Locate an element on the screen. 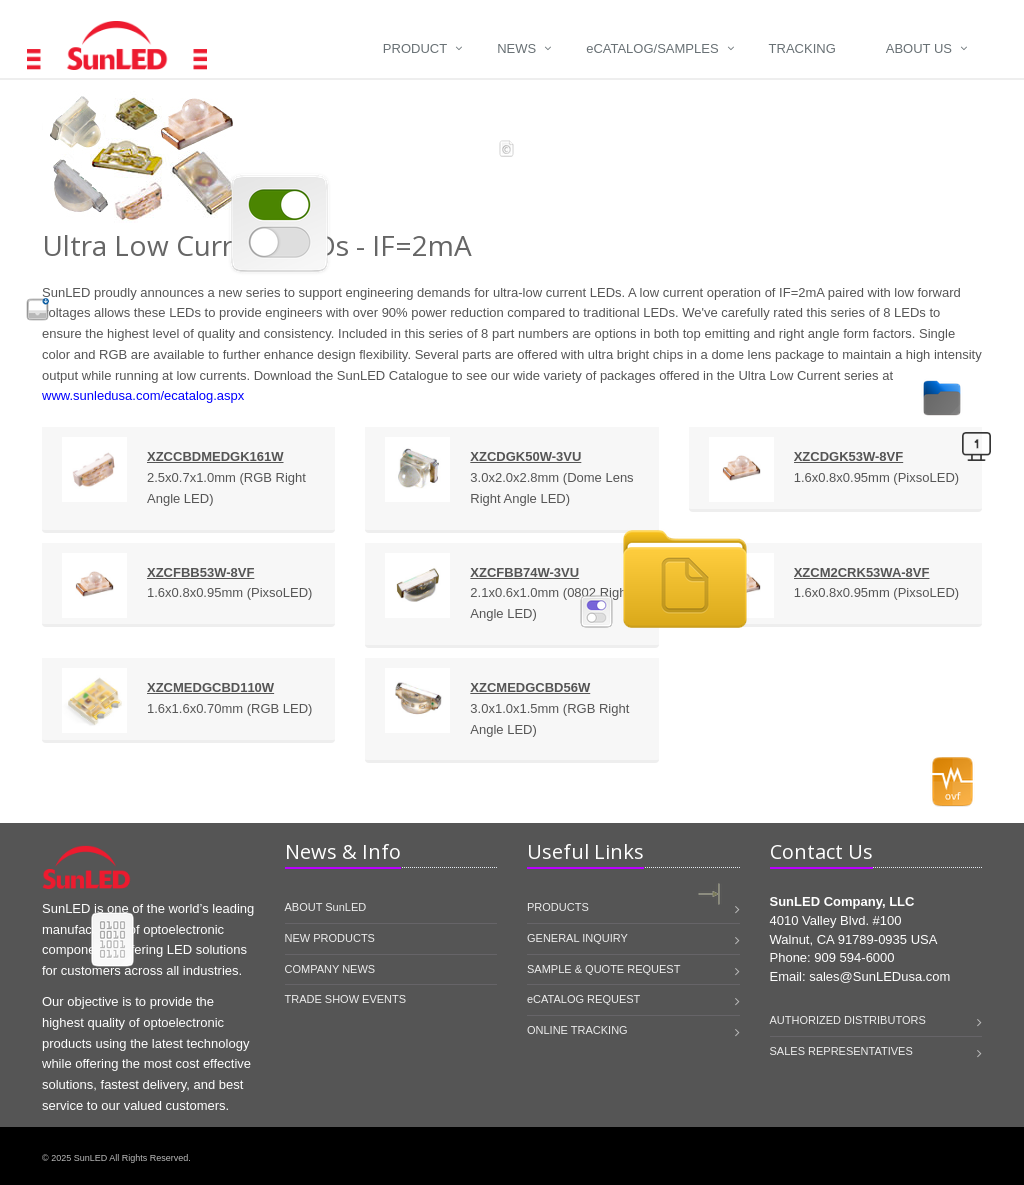 The image size is (1024, 1185). indicates a binary or raw data file is located at coordinates (112, 939).